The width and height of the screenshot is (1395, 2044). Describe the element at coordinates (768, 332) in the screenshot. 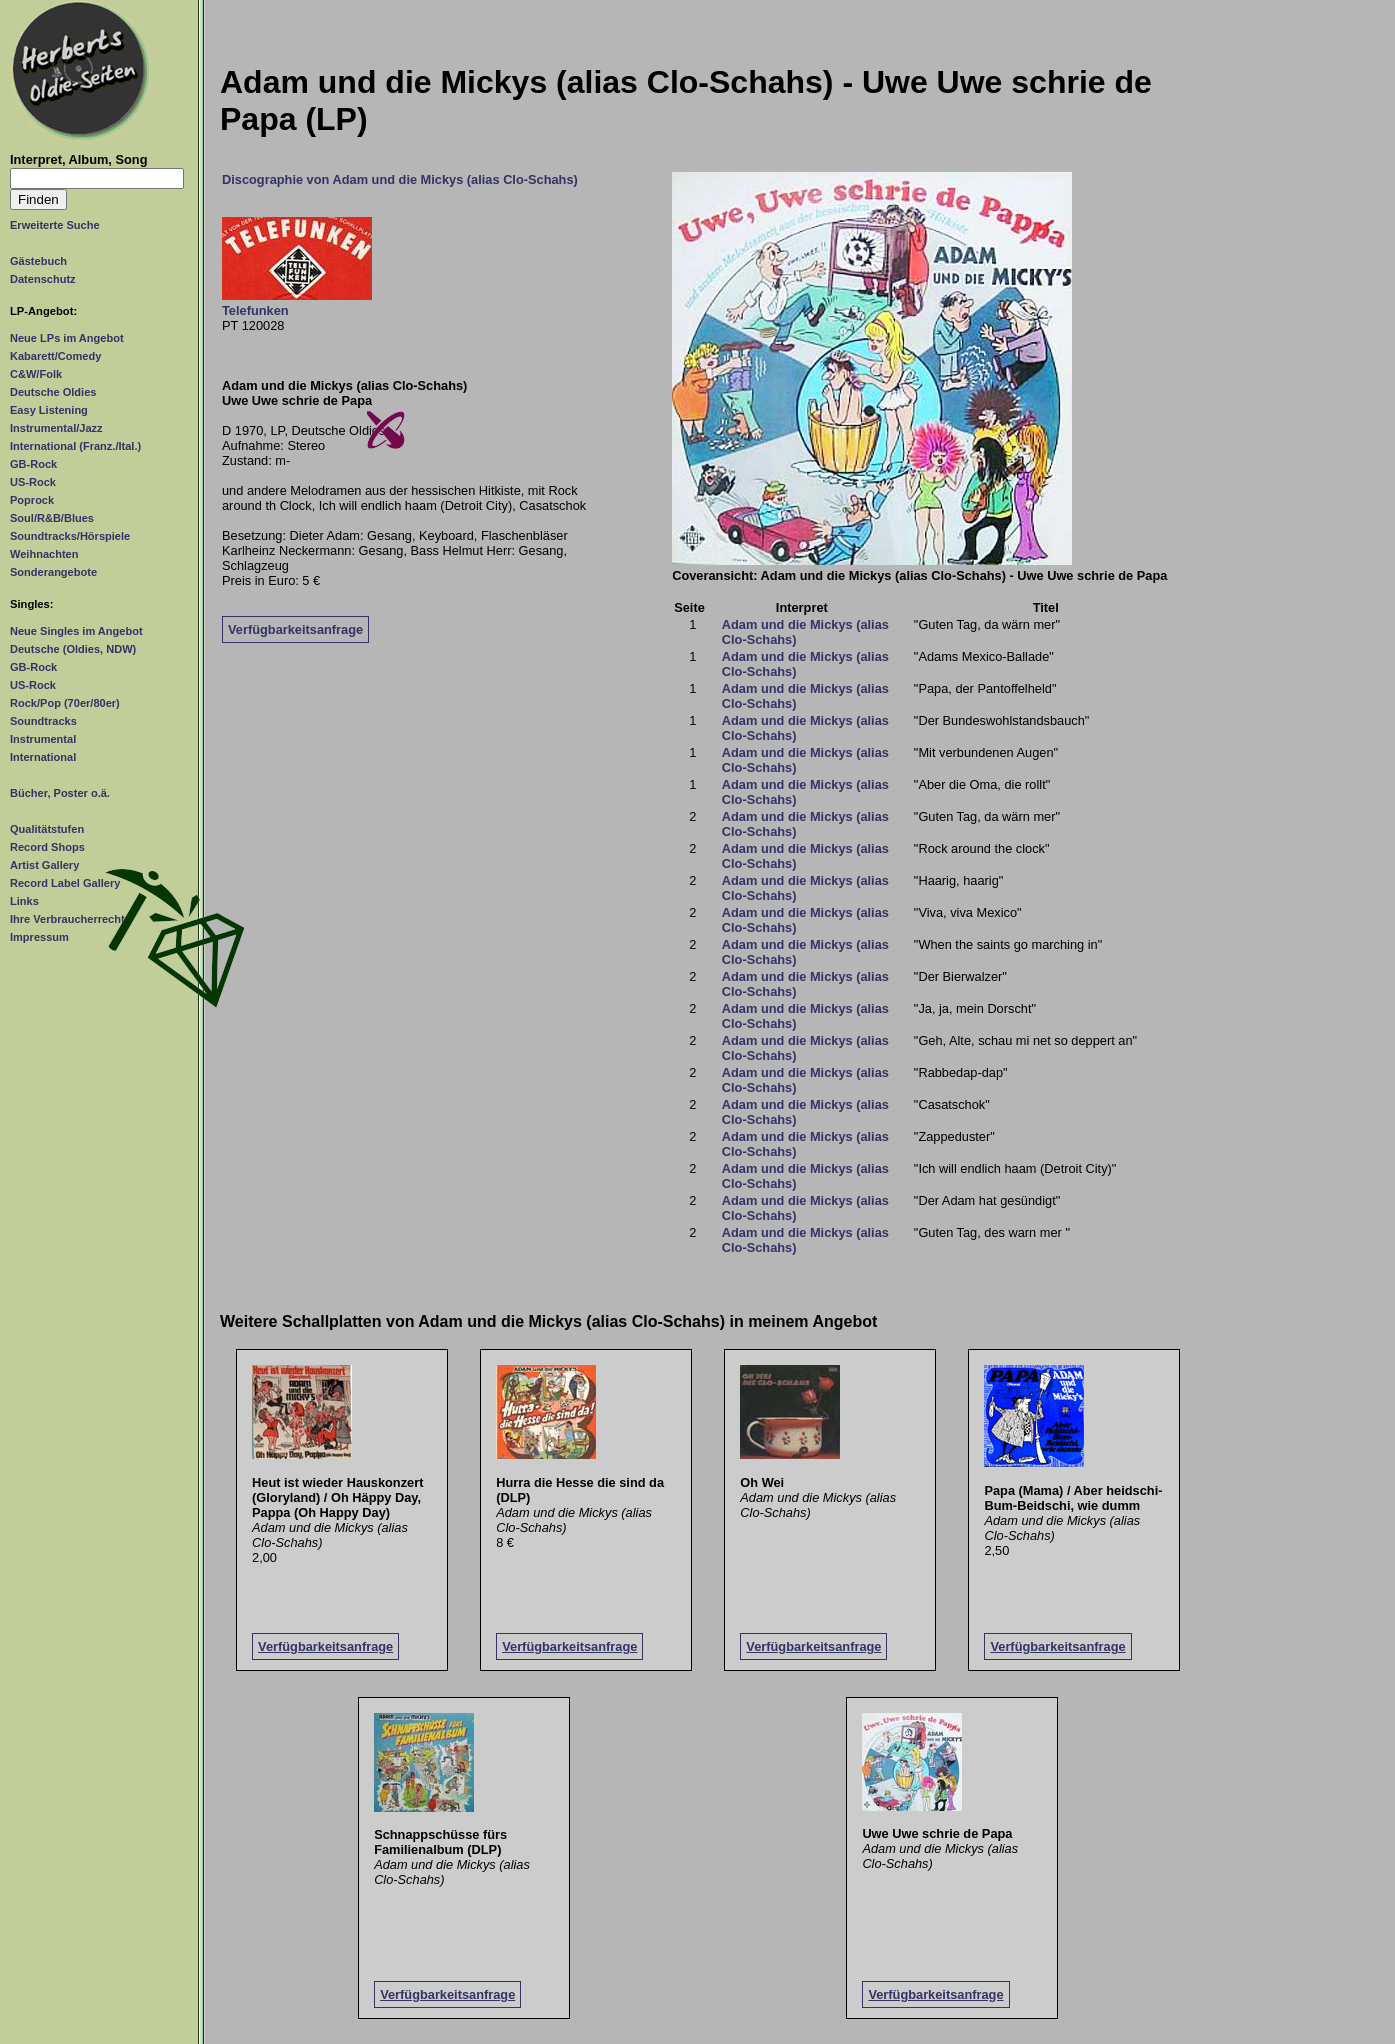

I see `select bedding or blanket item in inventory` at that location.